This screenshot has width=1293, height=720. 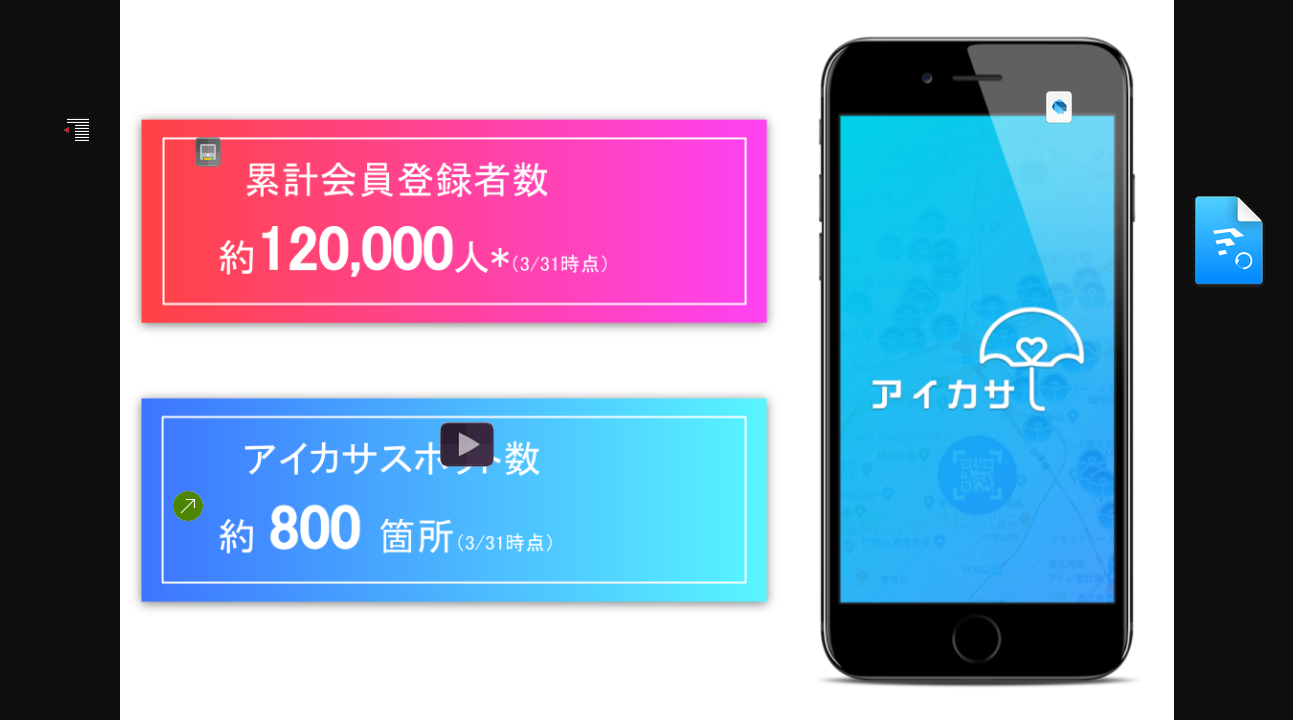 I want to click on decrease text indentation, so click(x=77, y=129).